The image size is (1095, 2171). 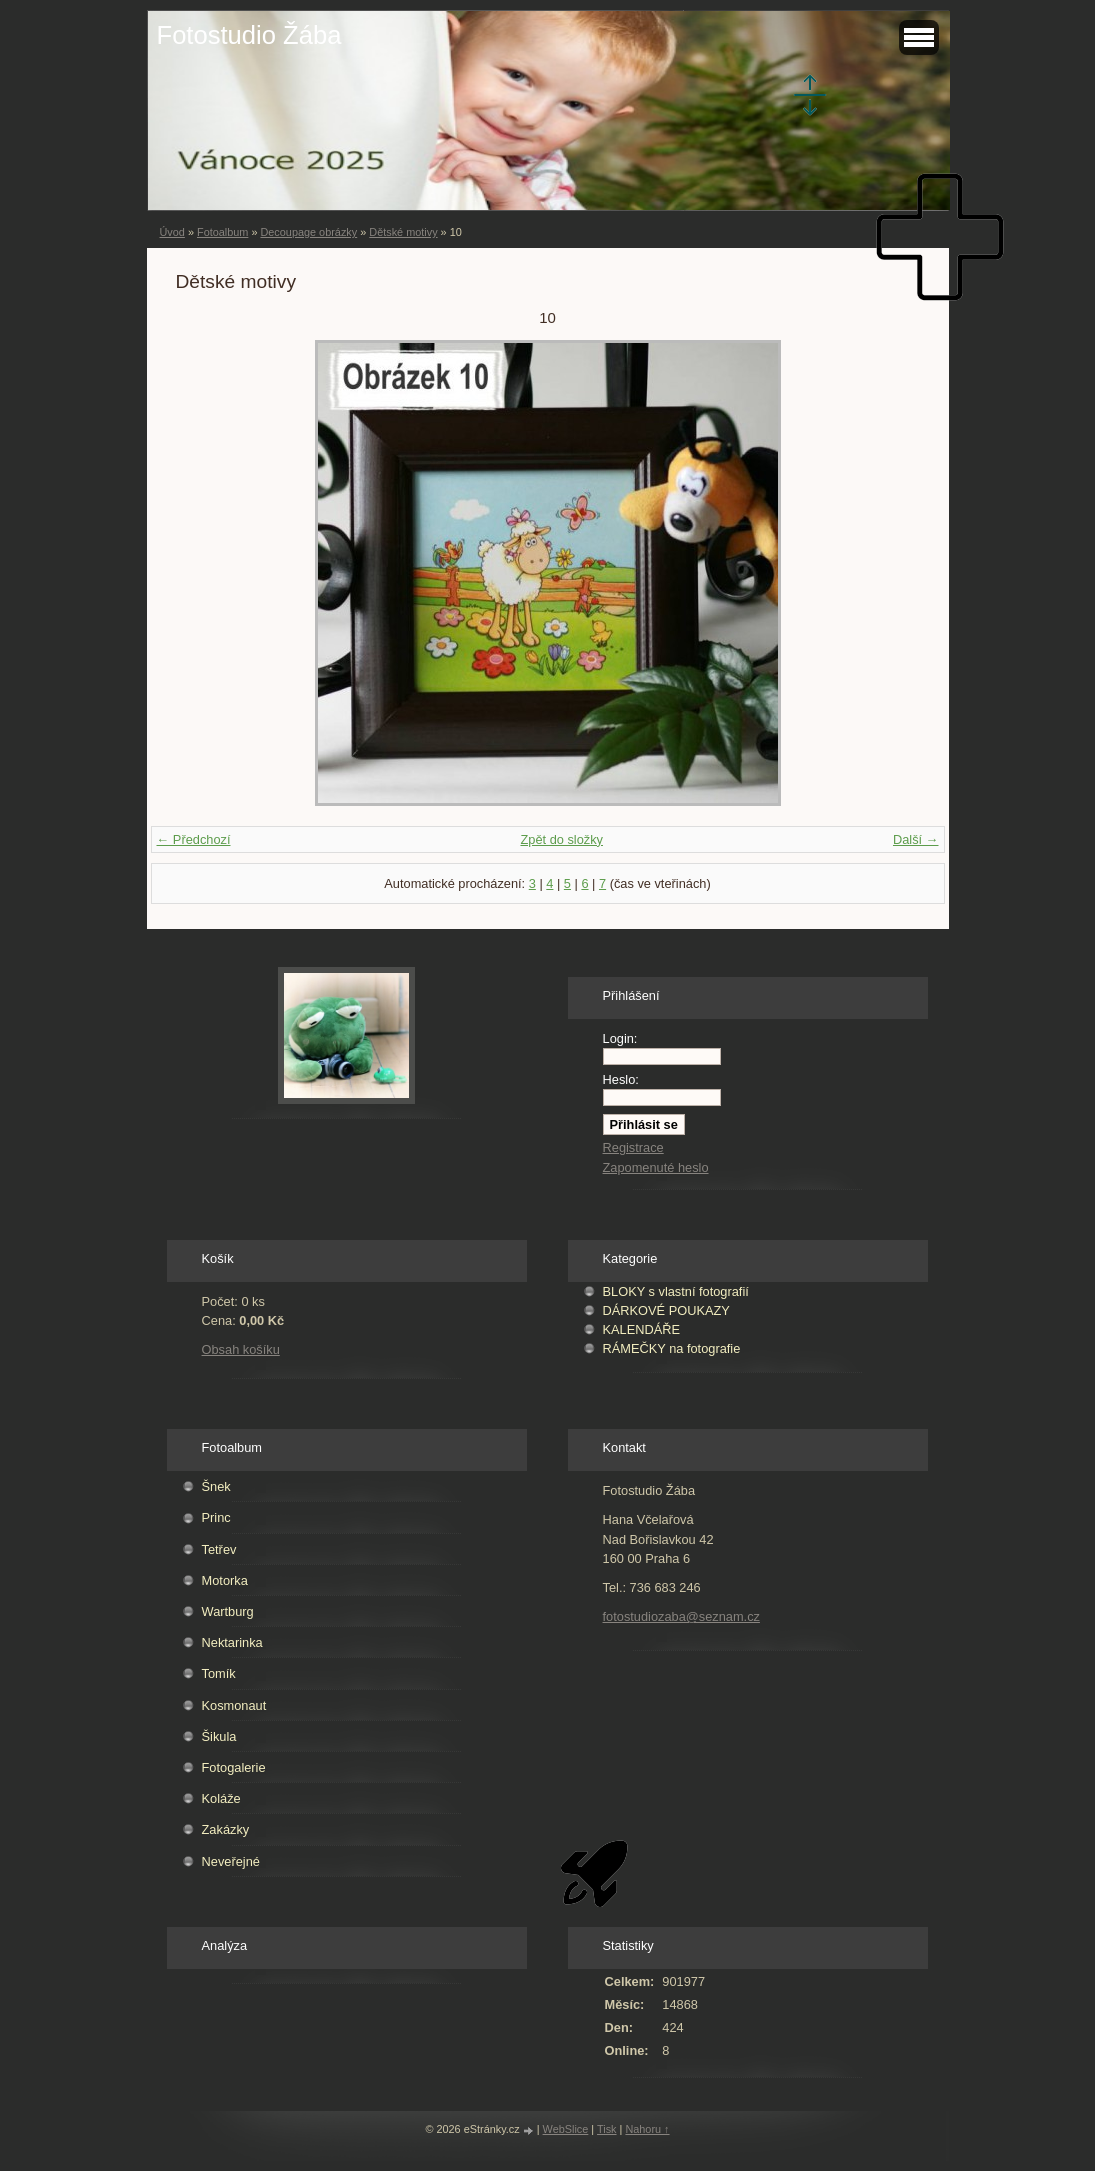 What do you see at coordinates (810, 95) in the screenshot?
I see `expand content vertically` at bounding box center [810, 95].